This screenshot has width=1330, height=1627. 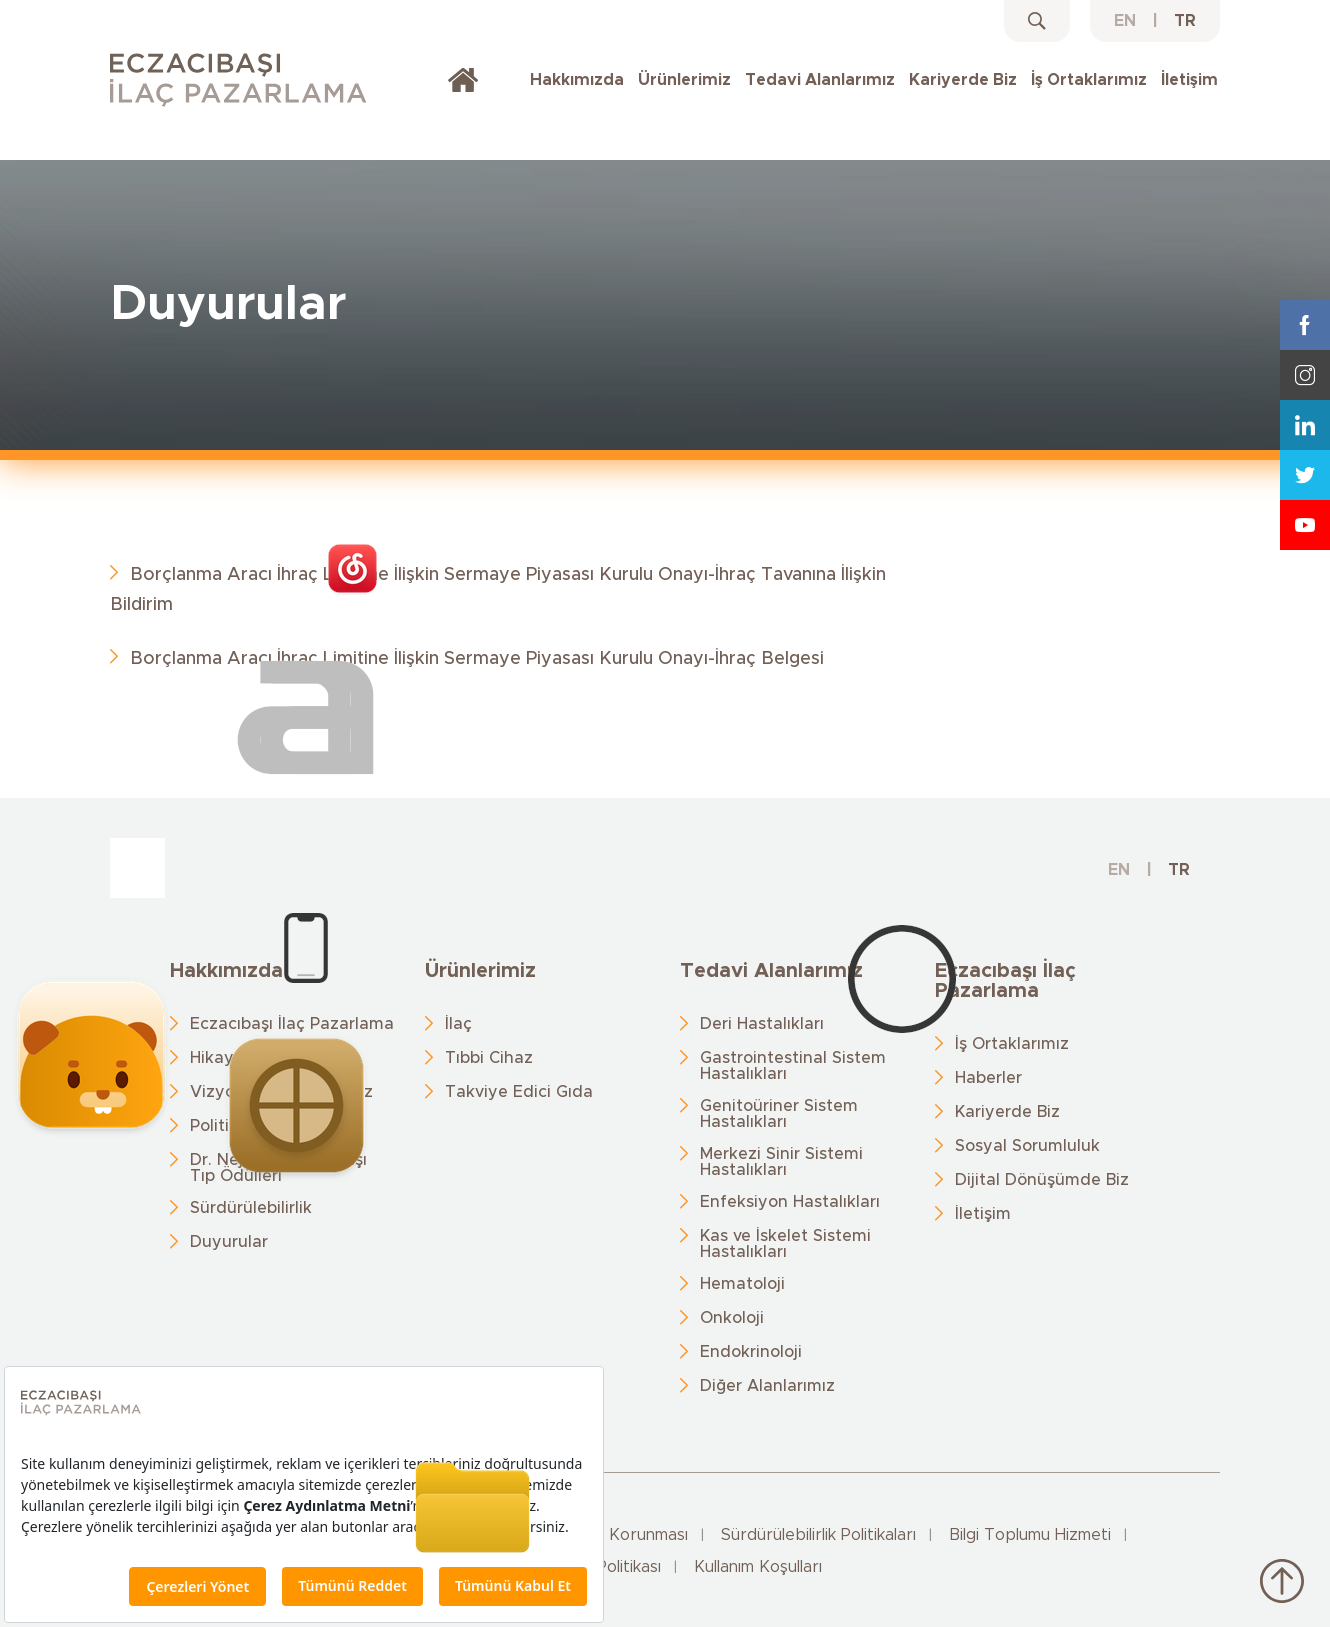 What do you see at coordinates (352, 568) in the screenshot?
I see `open netease cloud music app` at bounding box center [352, 568].